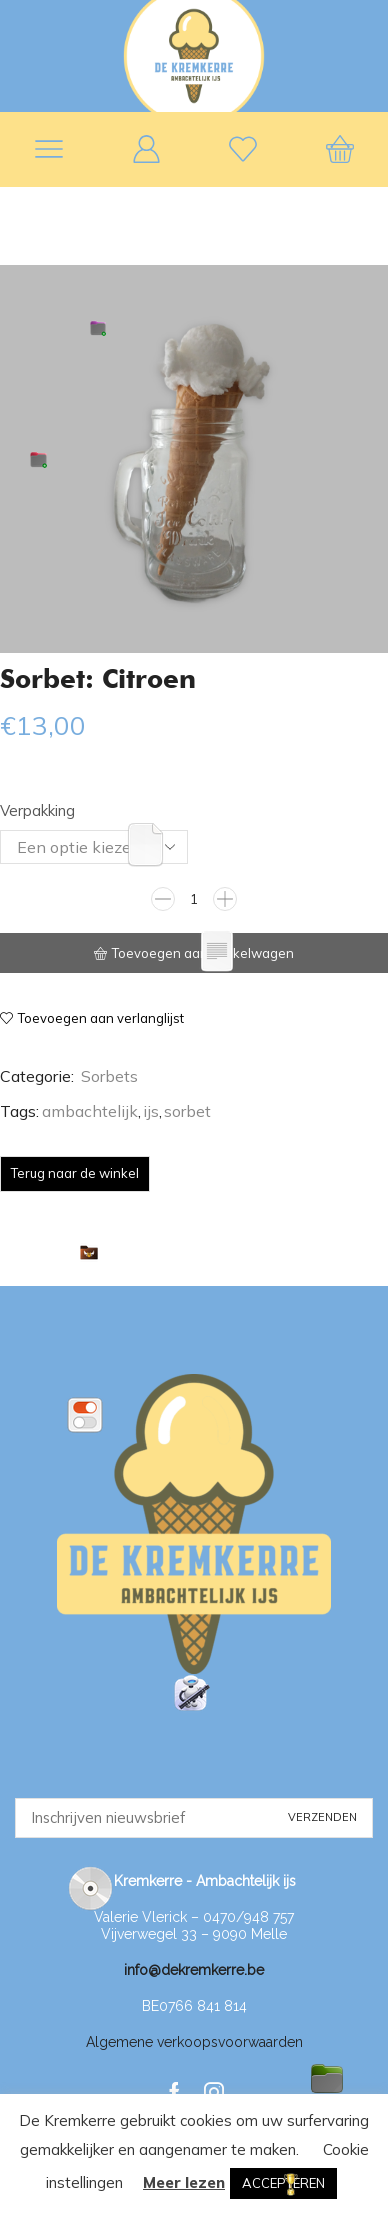 The height and width of the screenshot is (2216, 388). I want to click on open Automator to create automated workflows, so click(190, 1694).